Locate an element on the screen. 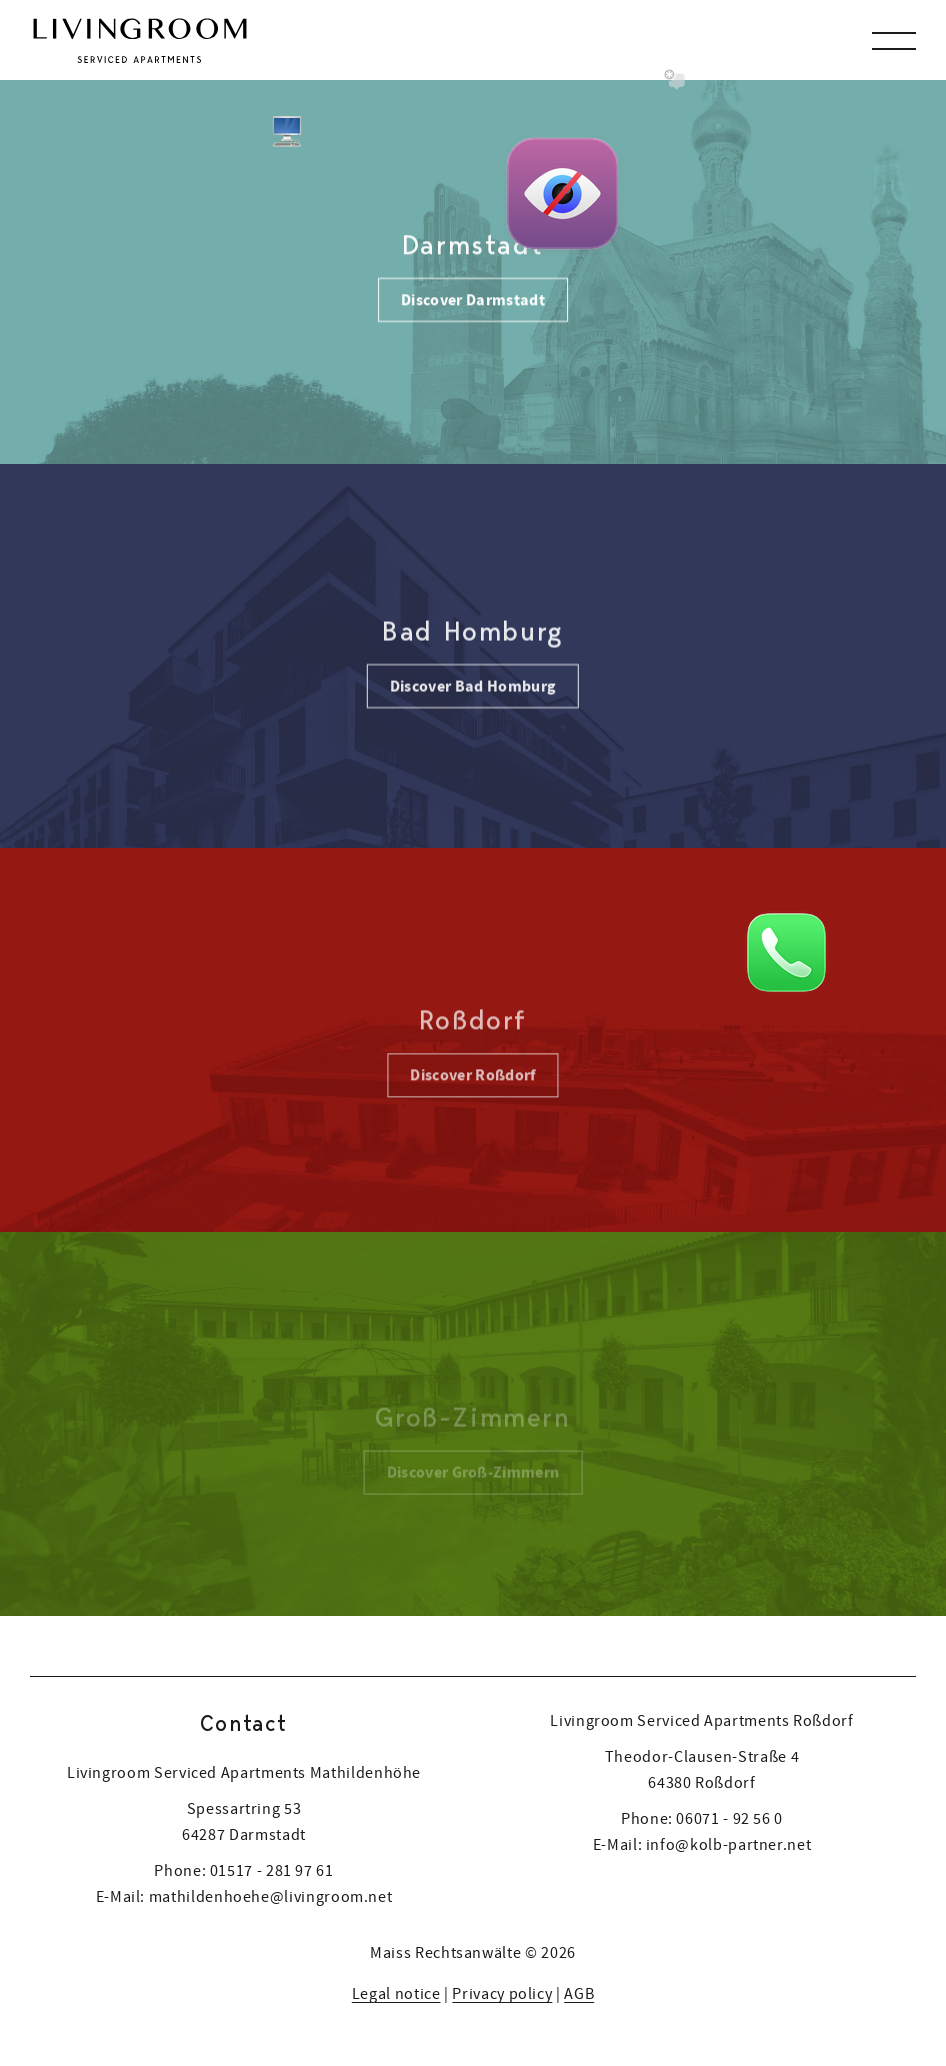 This screenshot has width=946, height=2066. access computer or desktop settings is located at coordinates (287, 132).